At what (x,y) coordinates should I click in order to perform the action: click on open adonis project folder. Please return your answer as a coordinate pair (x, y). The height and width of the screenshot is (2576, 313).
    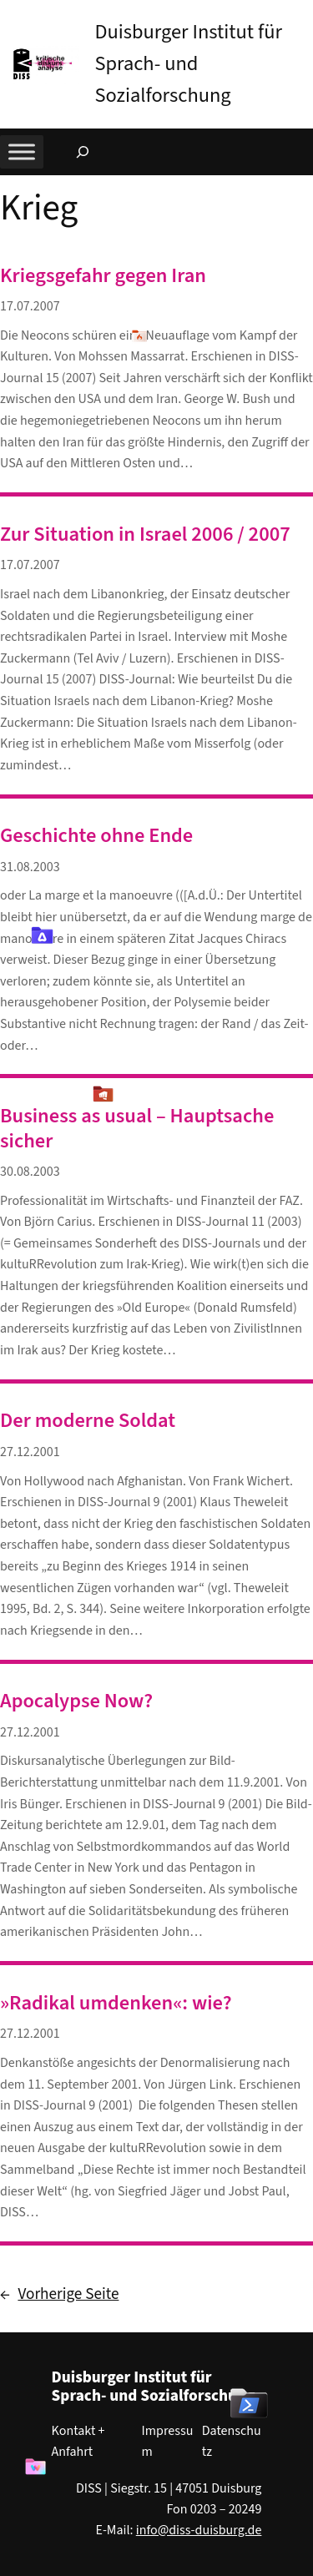
    Looking at the image, I should click on (42, 935).